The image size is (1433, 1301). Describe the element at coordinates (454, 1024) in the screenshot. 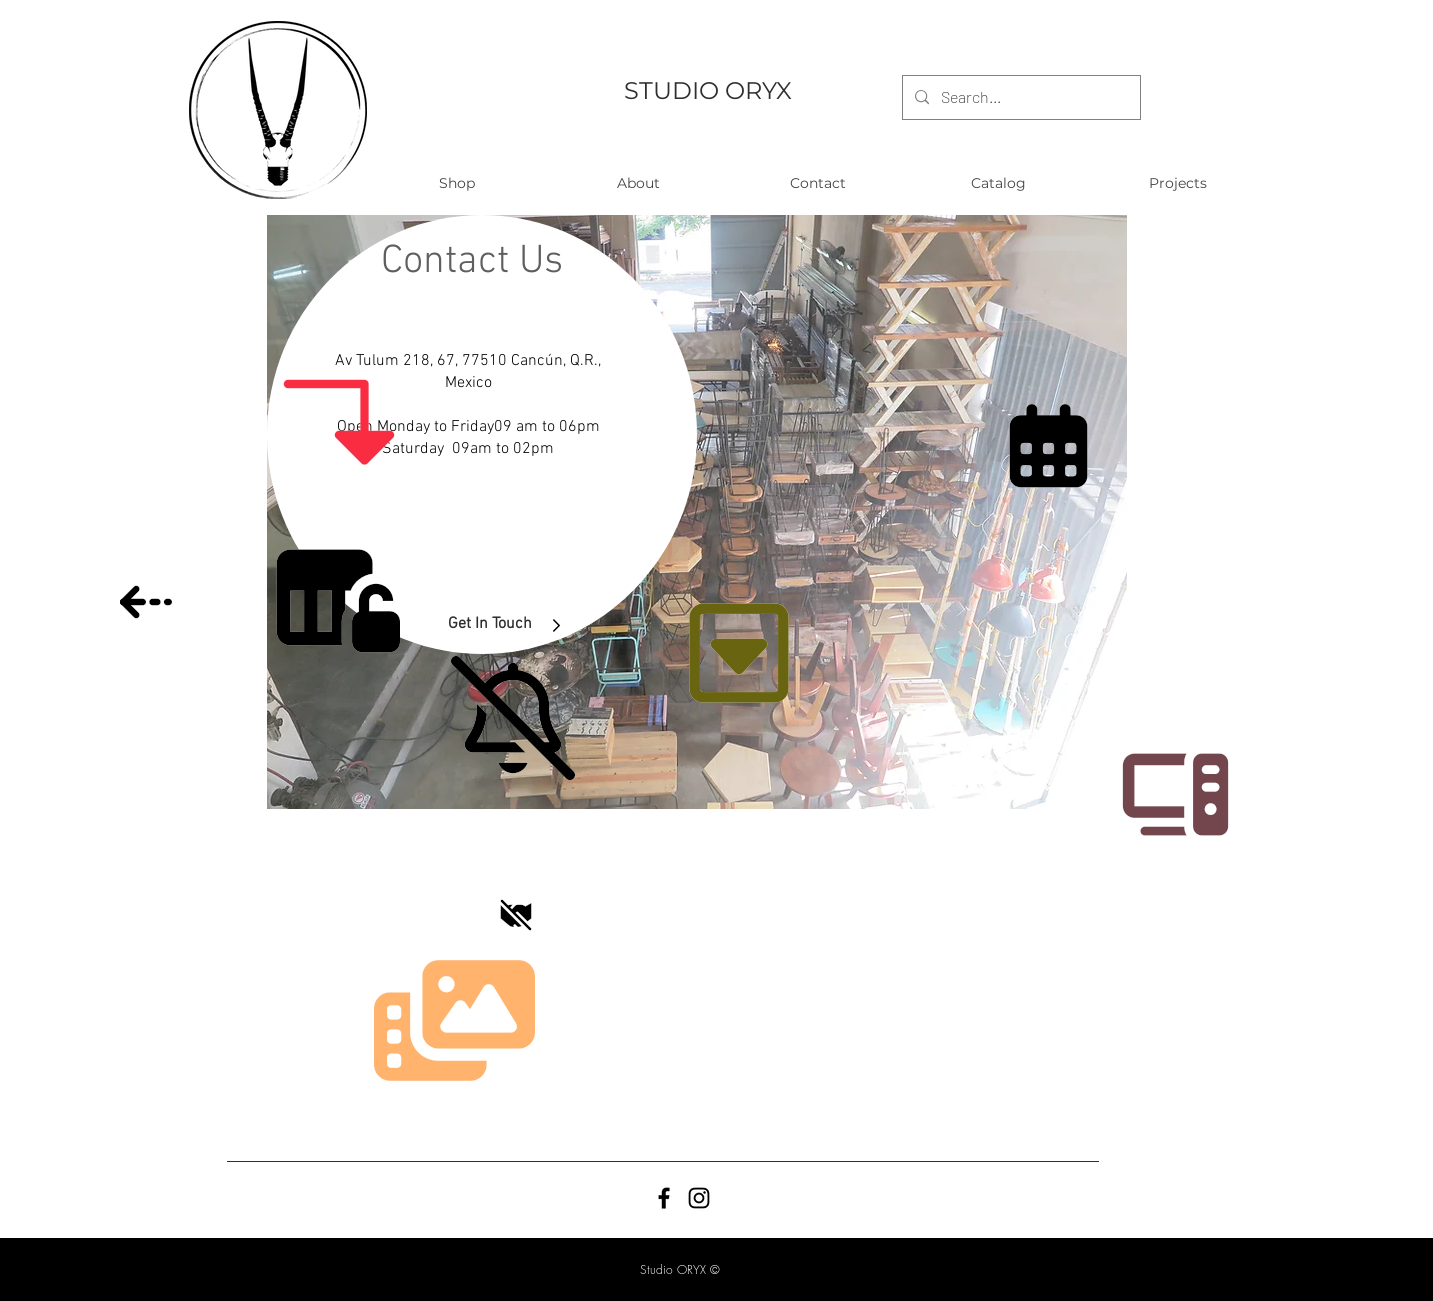

I see `access photo and video gallery` at that location.